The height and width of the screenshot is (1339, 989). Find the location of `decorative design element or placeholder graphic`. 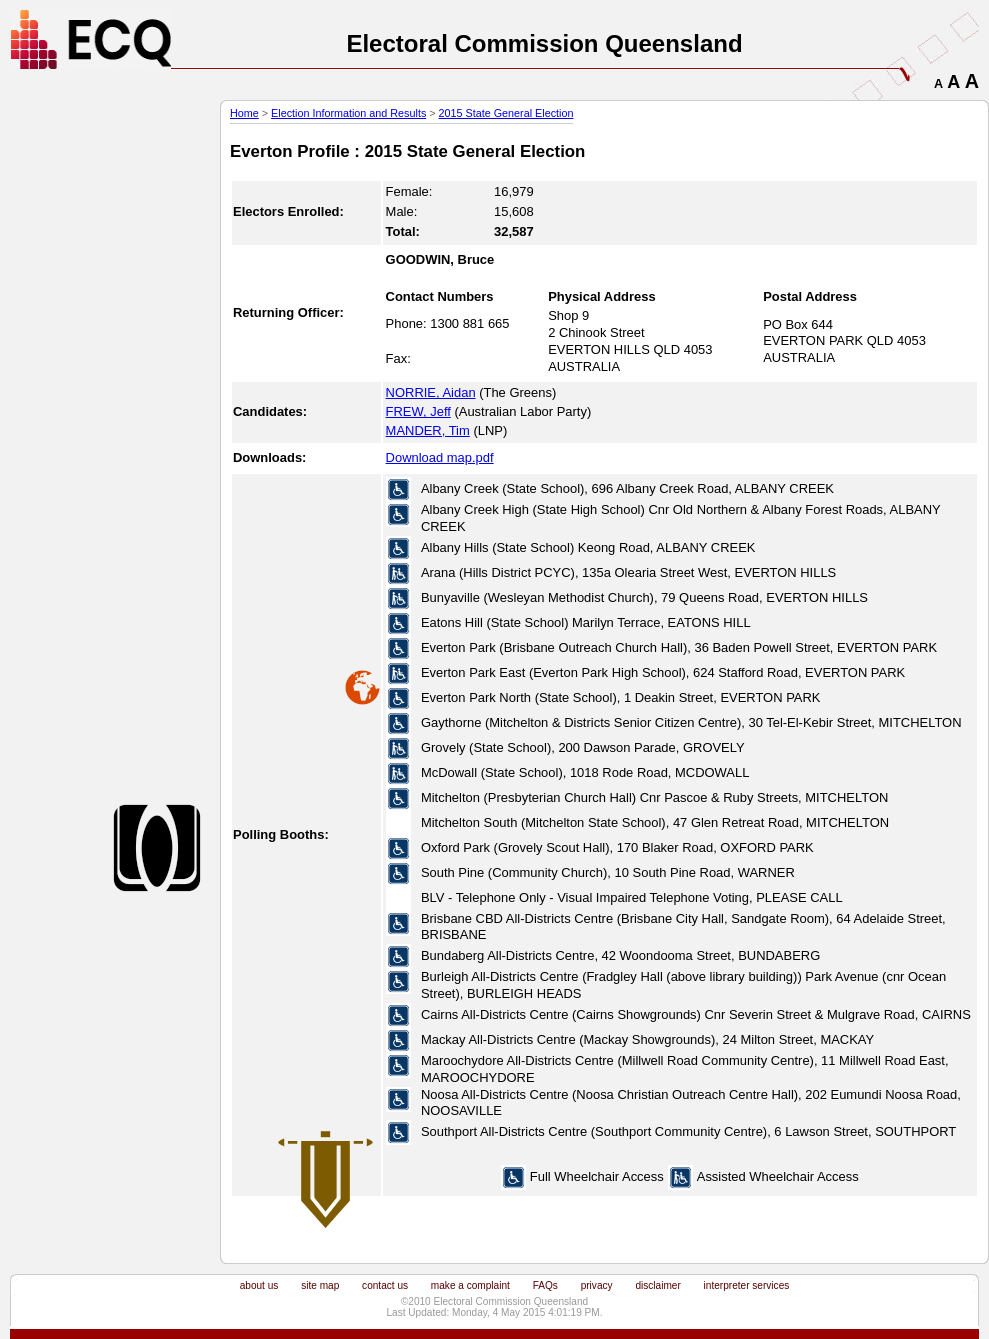

decorative design element or placeholder graphic is located at coordinates (157, 848).